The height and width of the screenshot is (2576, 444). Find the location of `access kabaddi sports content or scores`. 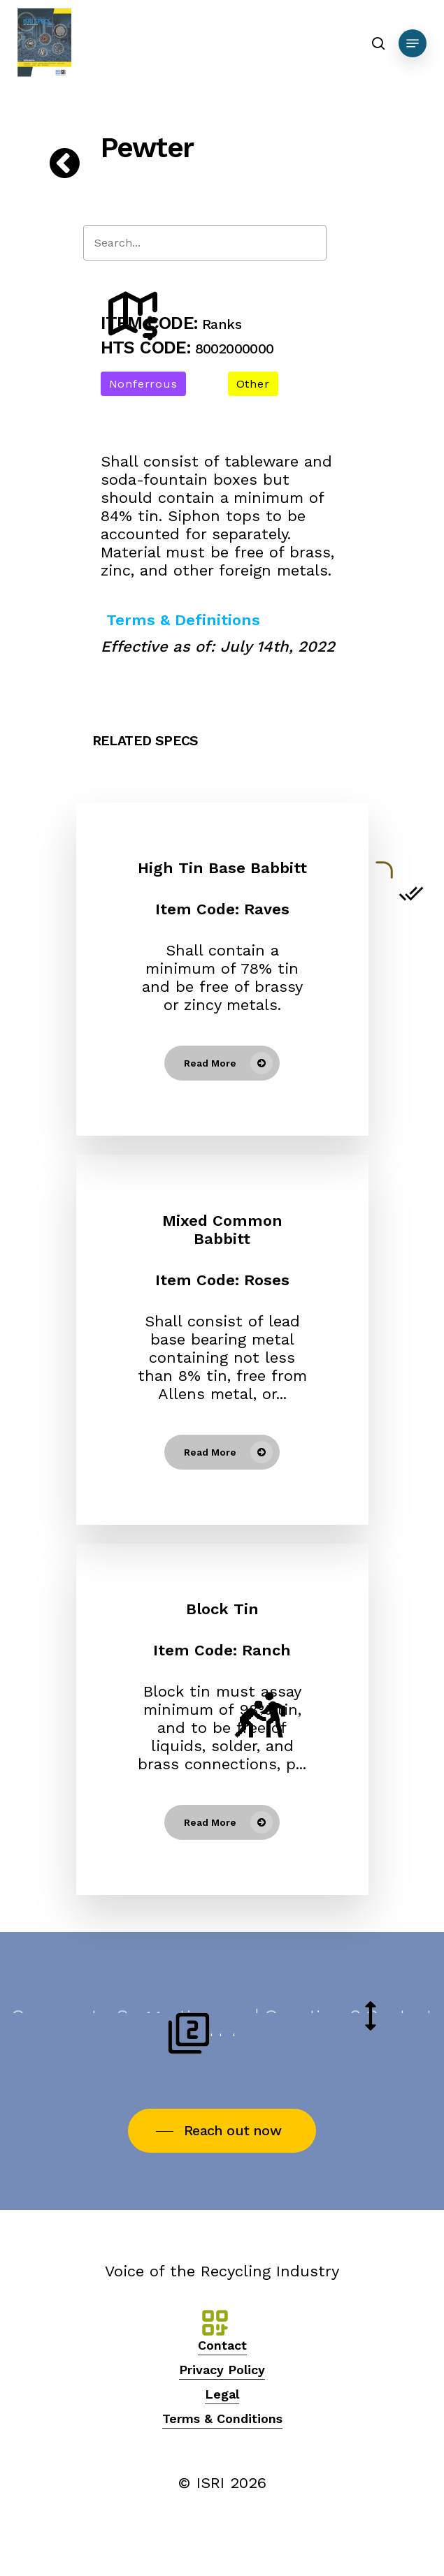

access kabaddi sports content or scores is located at coordinates (259, 1716).